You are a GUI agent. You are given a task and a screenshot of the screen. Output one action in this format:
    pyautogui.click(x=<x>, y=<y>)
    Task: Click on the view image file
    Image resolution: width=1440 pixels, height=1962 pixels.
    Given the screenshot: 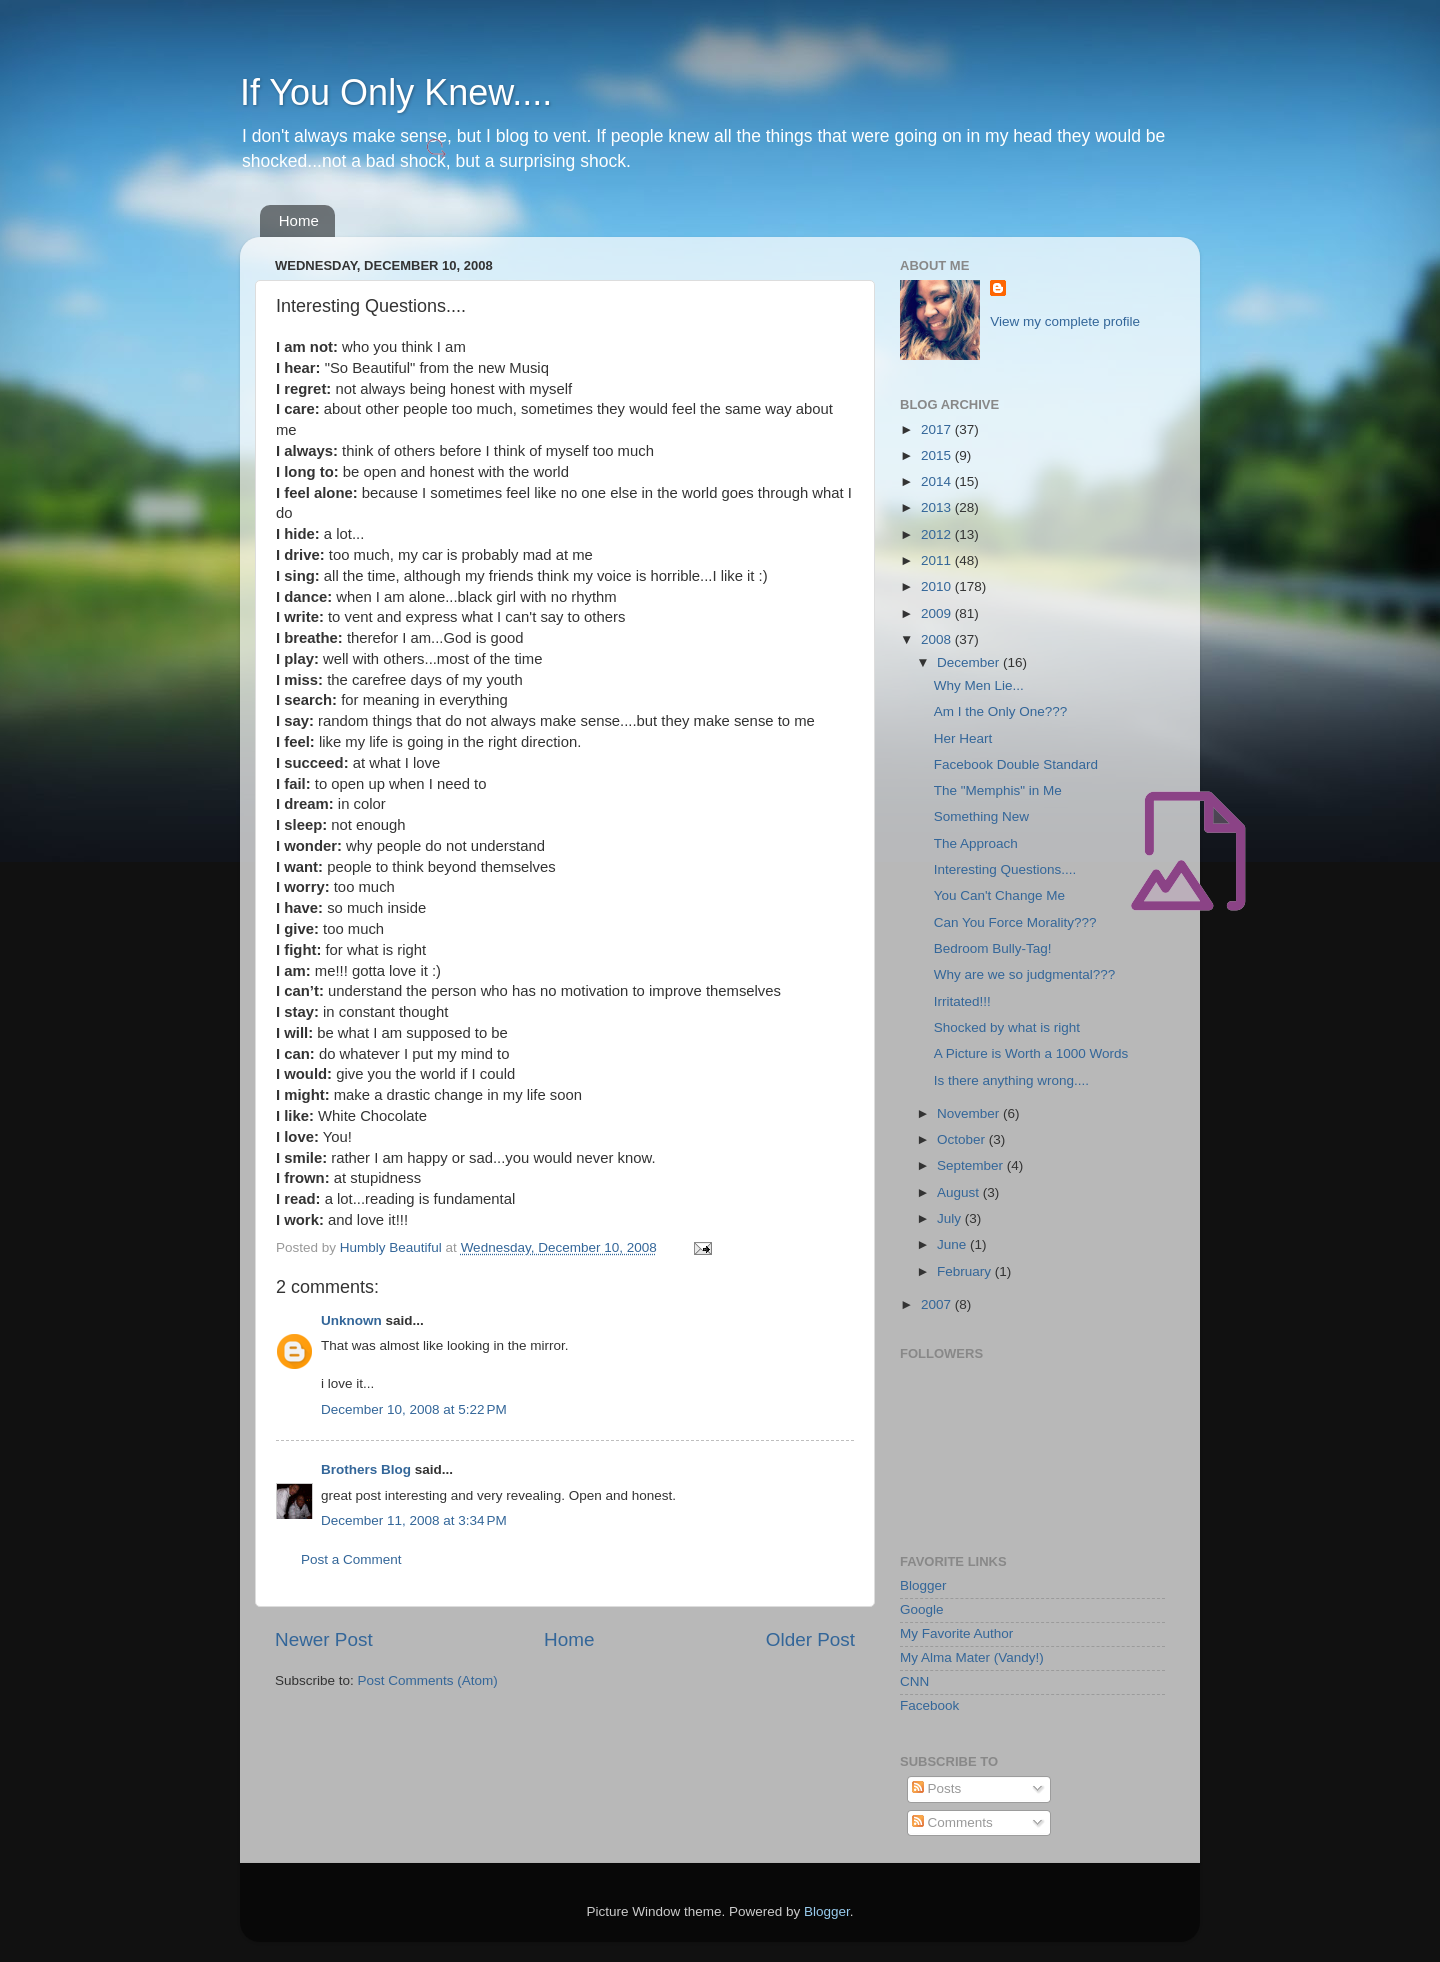 What is the action you would take?
    pyautogui.click(x=1195, y=851)
    